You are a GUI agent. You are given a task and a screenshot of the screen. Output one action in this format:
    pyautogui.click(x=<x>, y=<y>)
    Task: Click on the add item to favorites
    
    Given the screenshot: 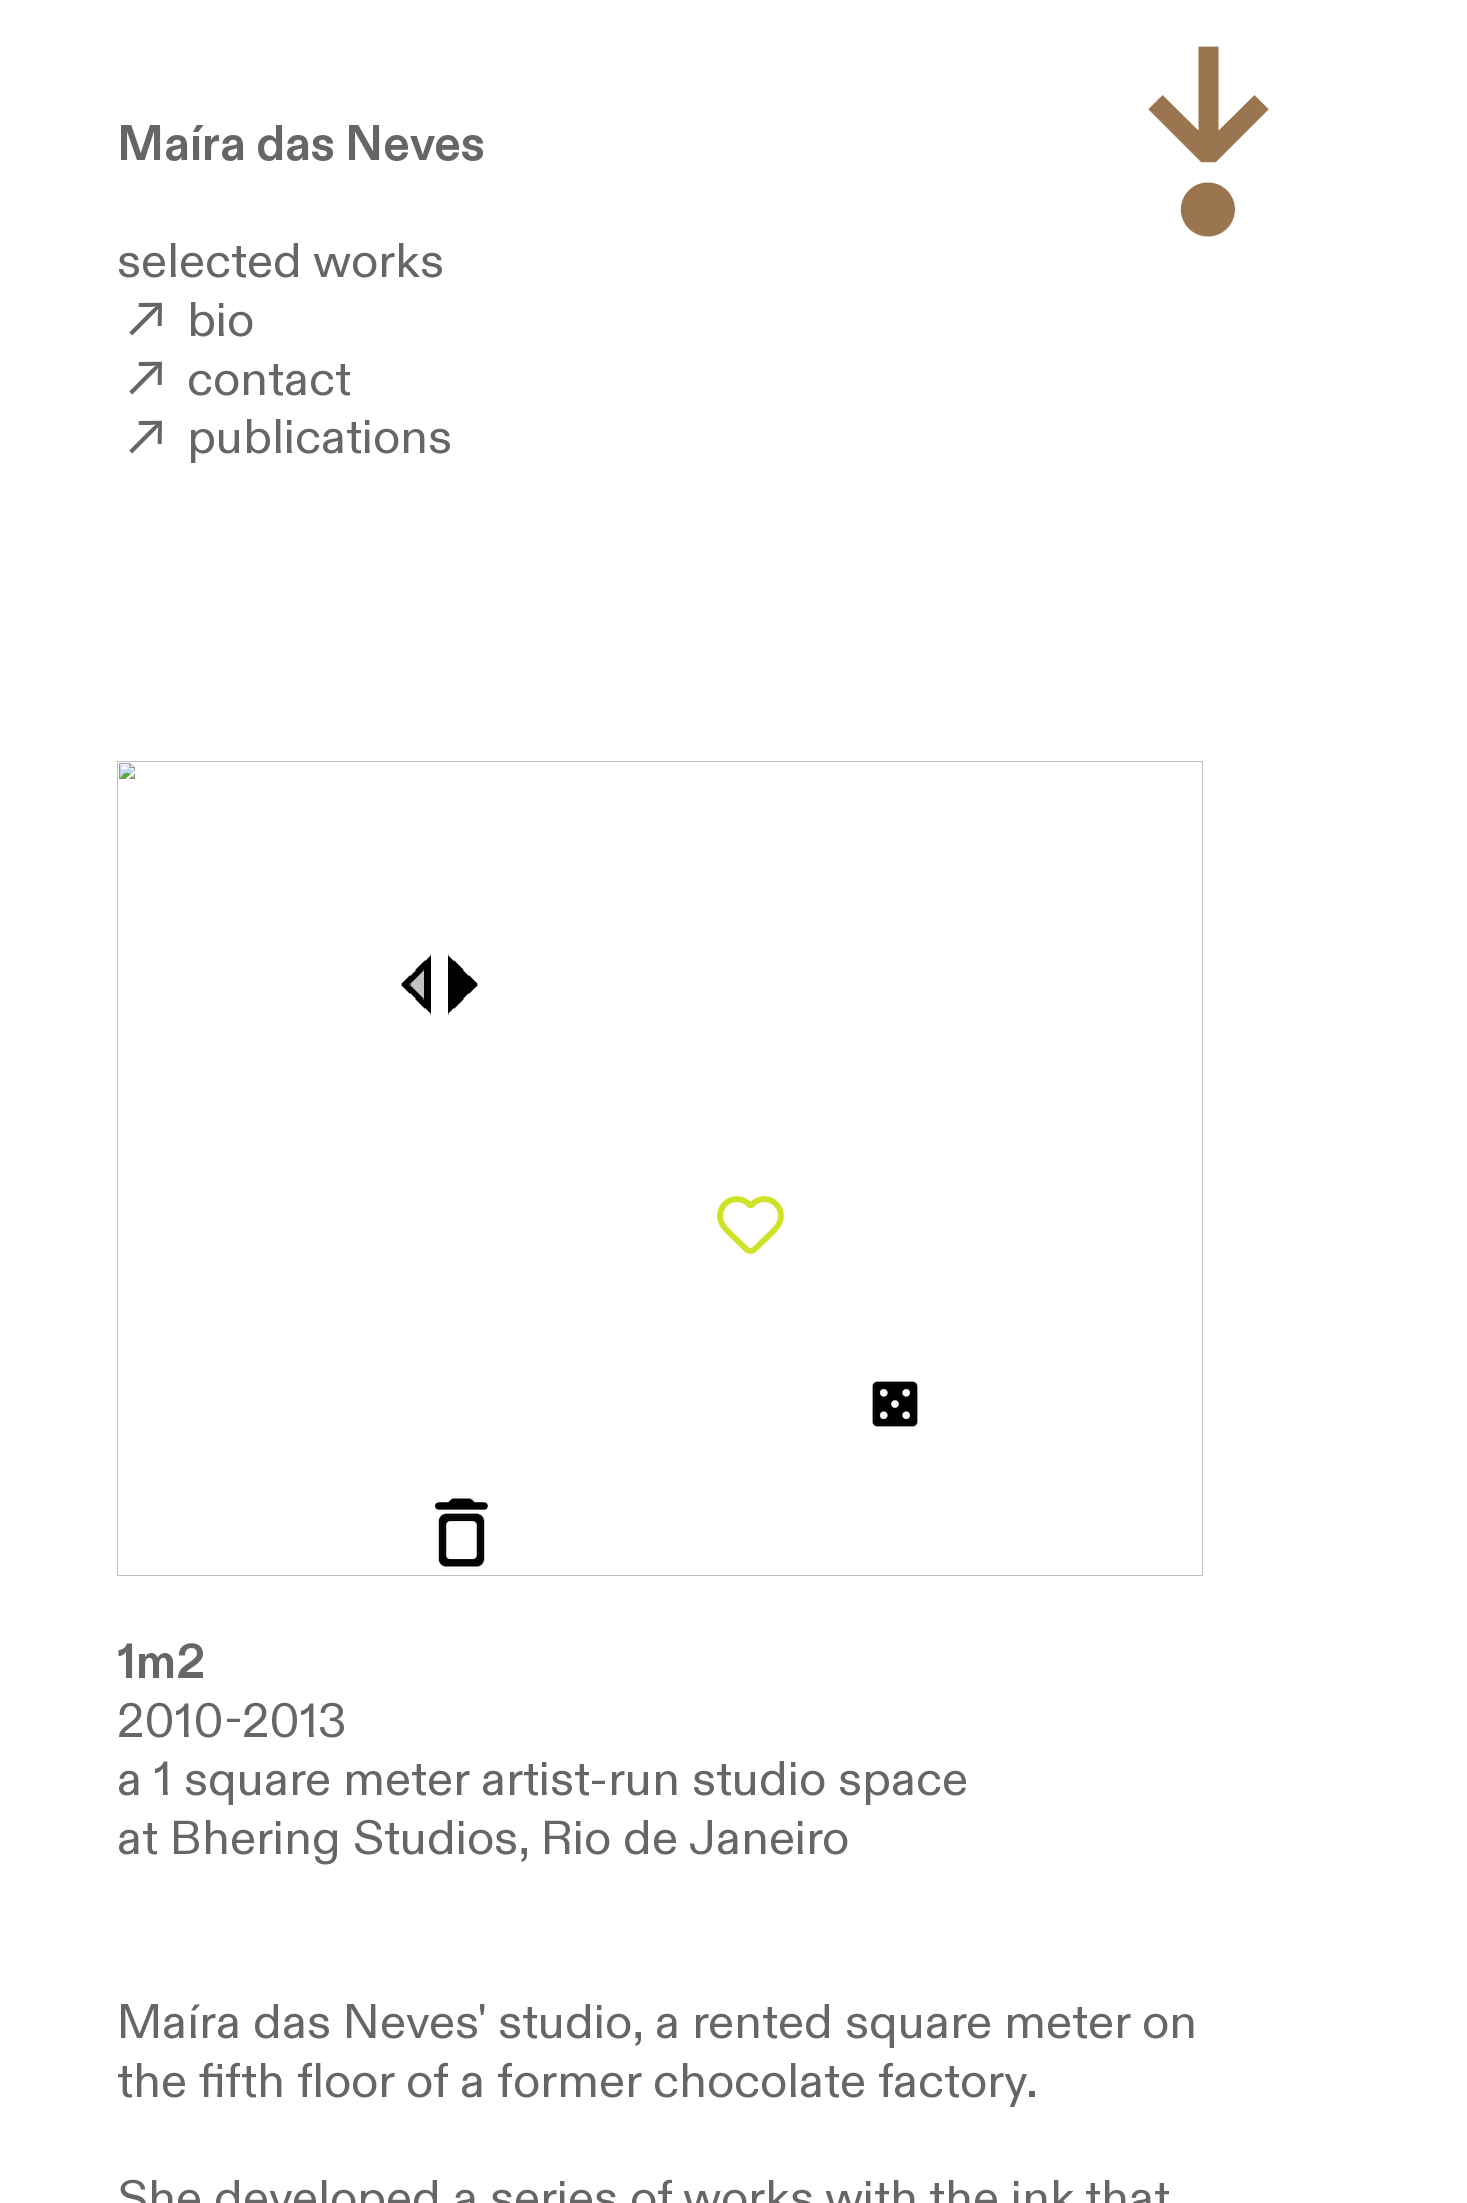 What is the action you would take?
    pyautogui.click(x=750, y=1223)
    